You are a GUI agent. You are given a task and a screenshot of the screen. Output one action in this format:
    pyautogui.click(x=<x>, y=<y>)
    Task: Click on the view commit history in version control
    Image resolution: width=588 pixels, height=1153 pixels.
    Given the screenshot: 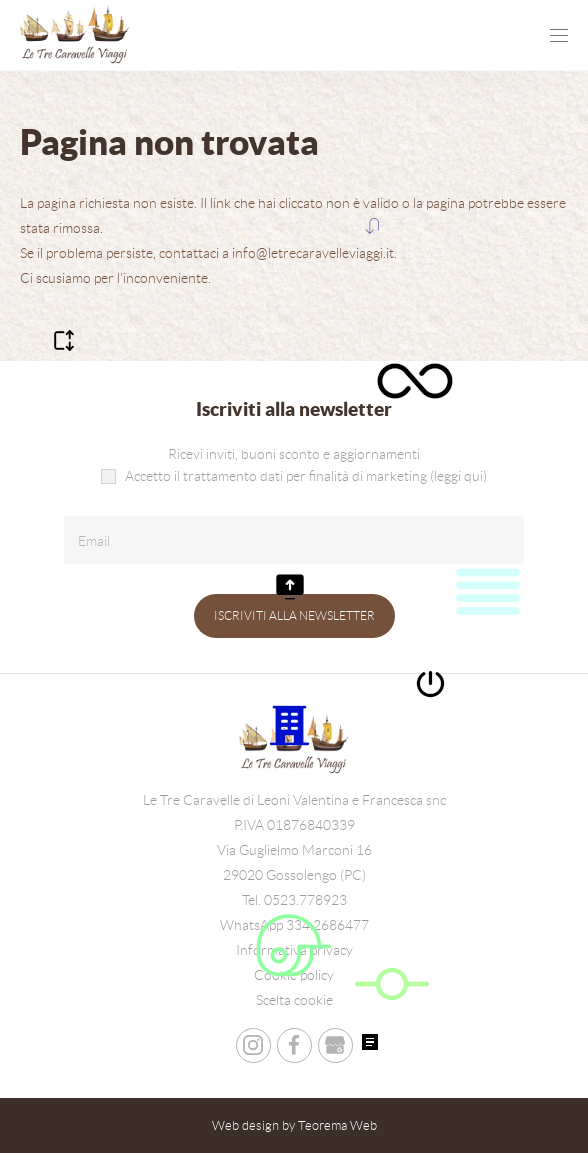 What is the action you would take?
    pyautogui.click(x=392, y=984)
    